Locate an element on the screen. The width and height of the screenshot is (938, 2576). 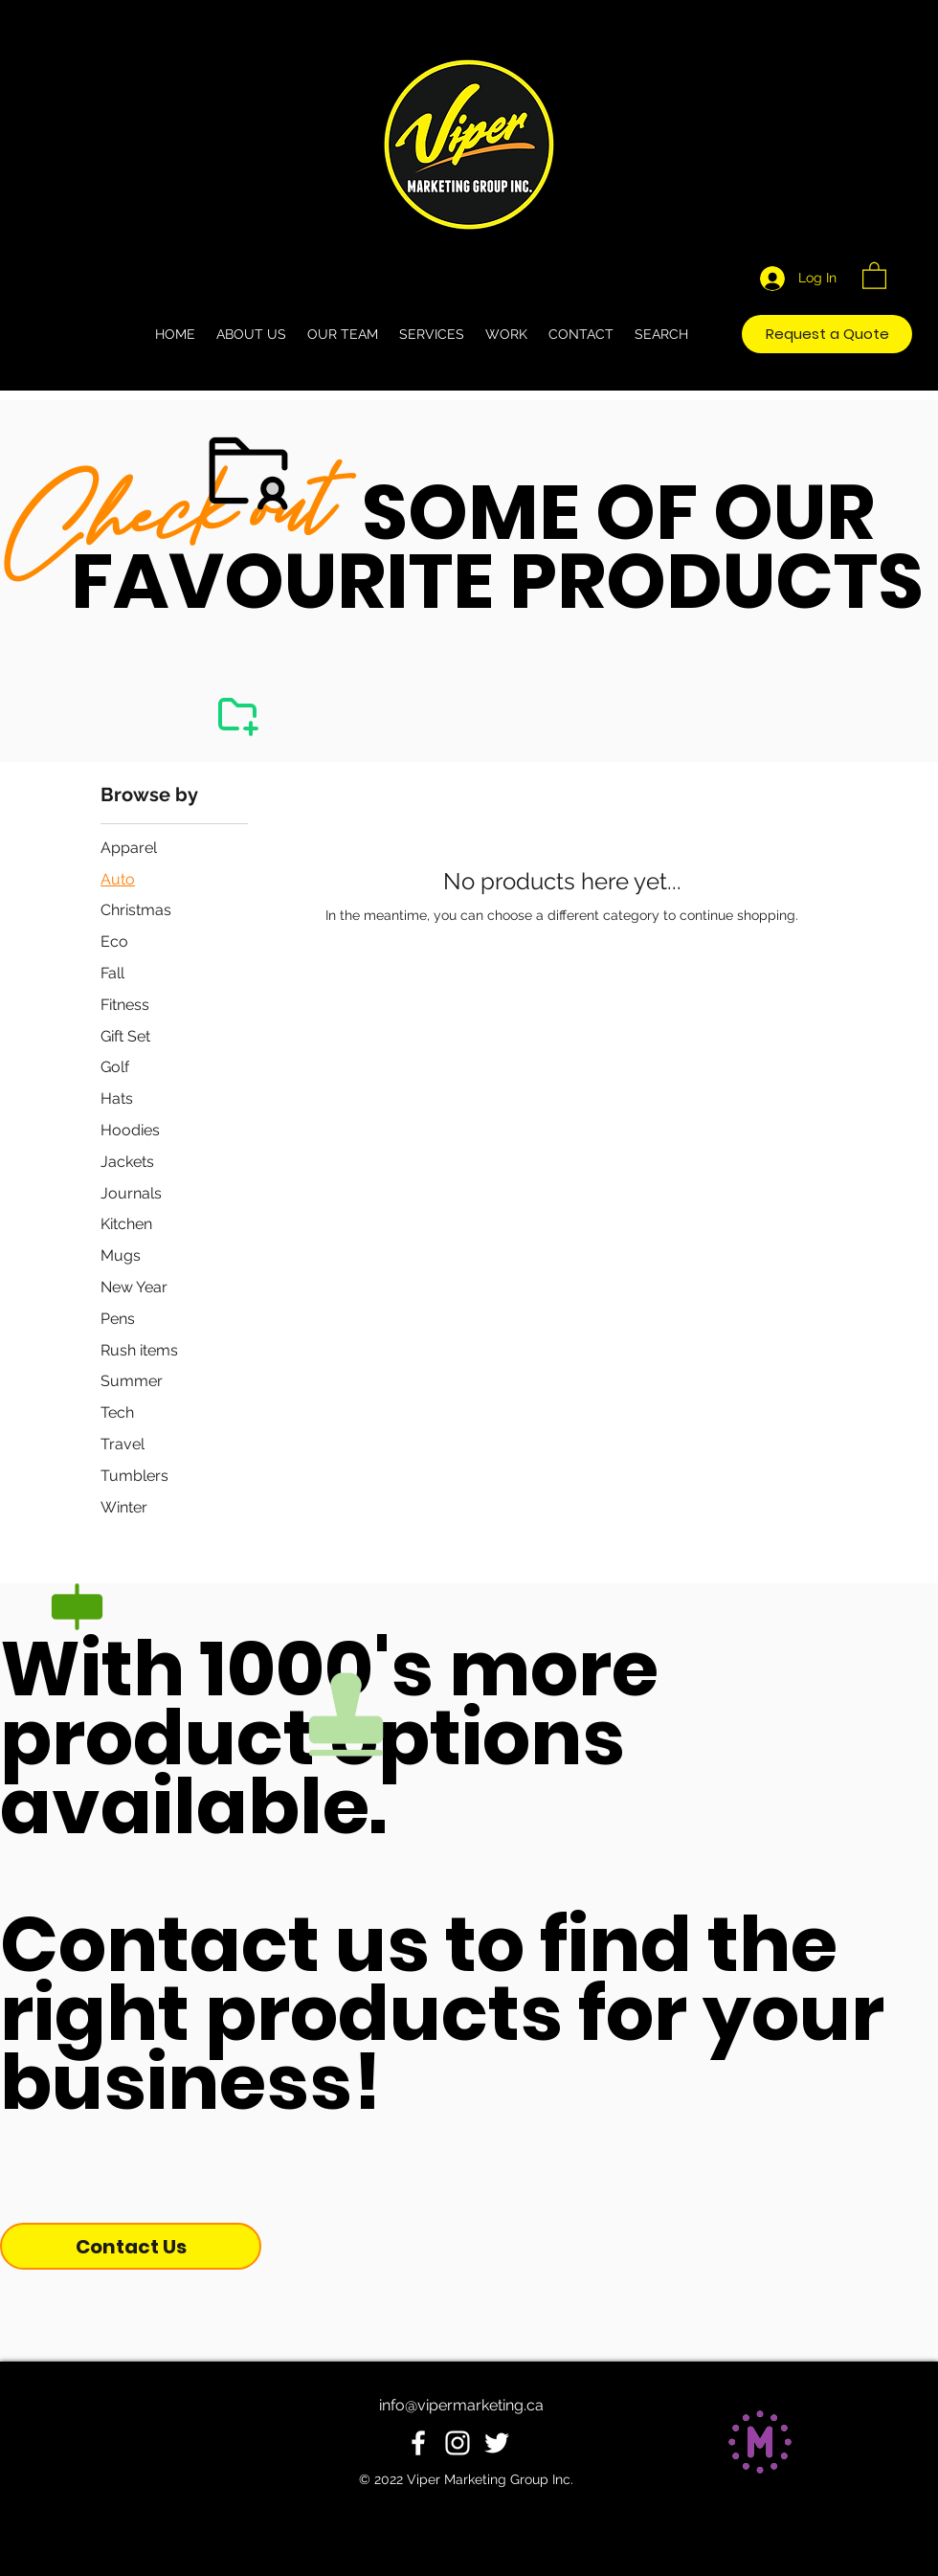
indicates a pending or loading state for a menu item is located at coordinates (760, 2442).